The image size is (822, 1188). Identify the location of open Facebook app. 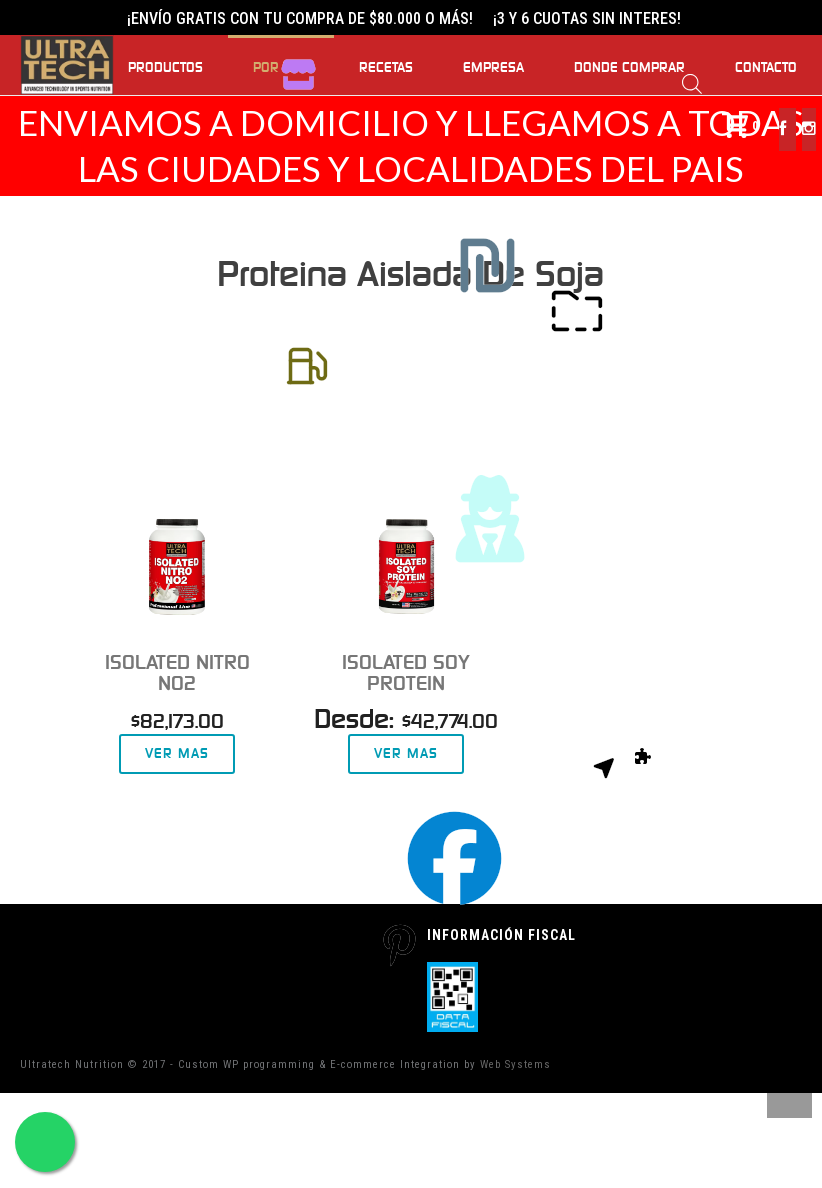
(454, 858).